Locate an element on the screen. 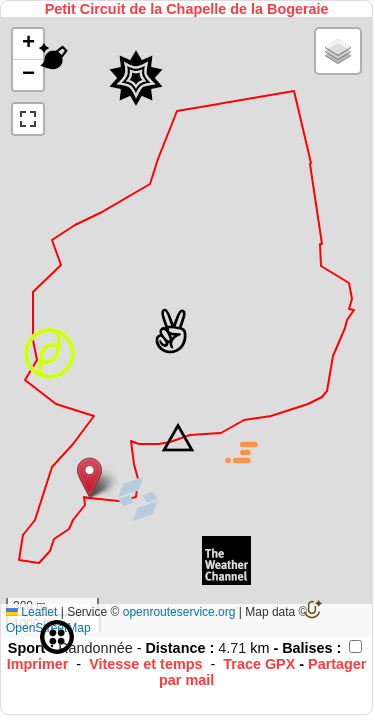 This screenshot has height=720, width=375. open wolfram mathematica application is located at coordinates (136, 78).